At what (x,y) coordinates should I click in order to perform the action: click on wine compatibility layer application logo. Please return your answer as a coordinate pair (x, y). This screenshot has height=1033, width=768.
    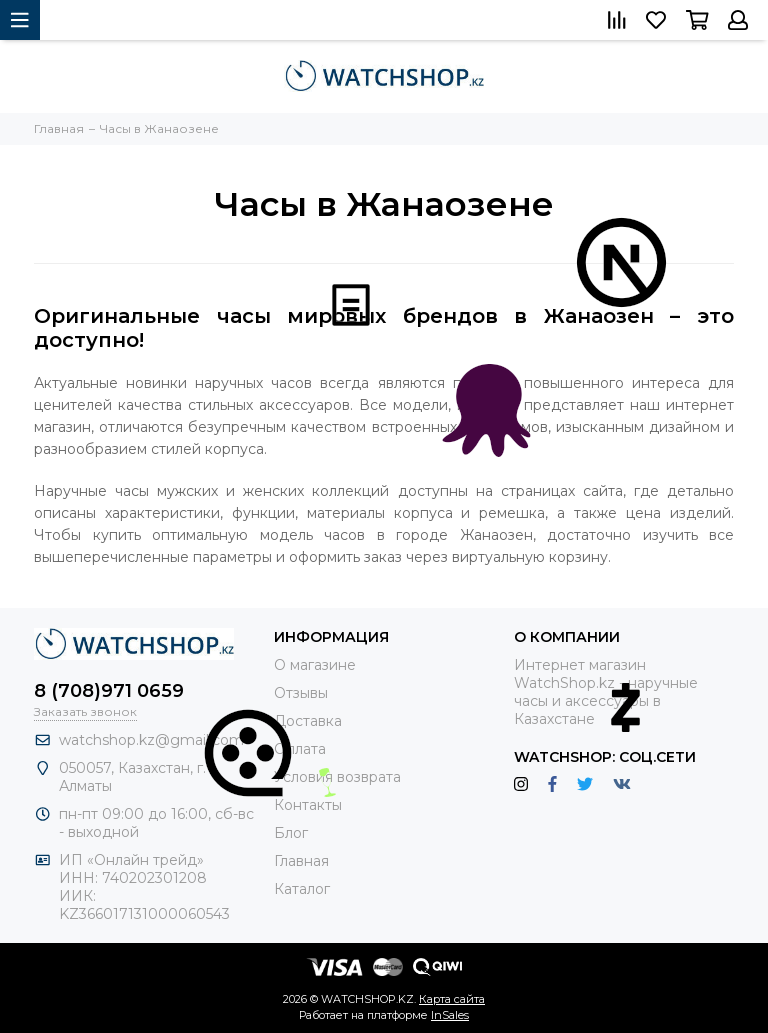
    Looking at the image, I should click on (327, 782).